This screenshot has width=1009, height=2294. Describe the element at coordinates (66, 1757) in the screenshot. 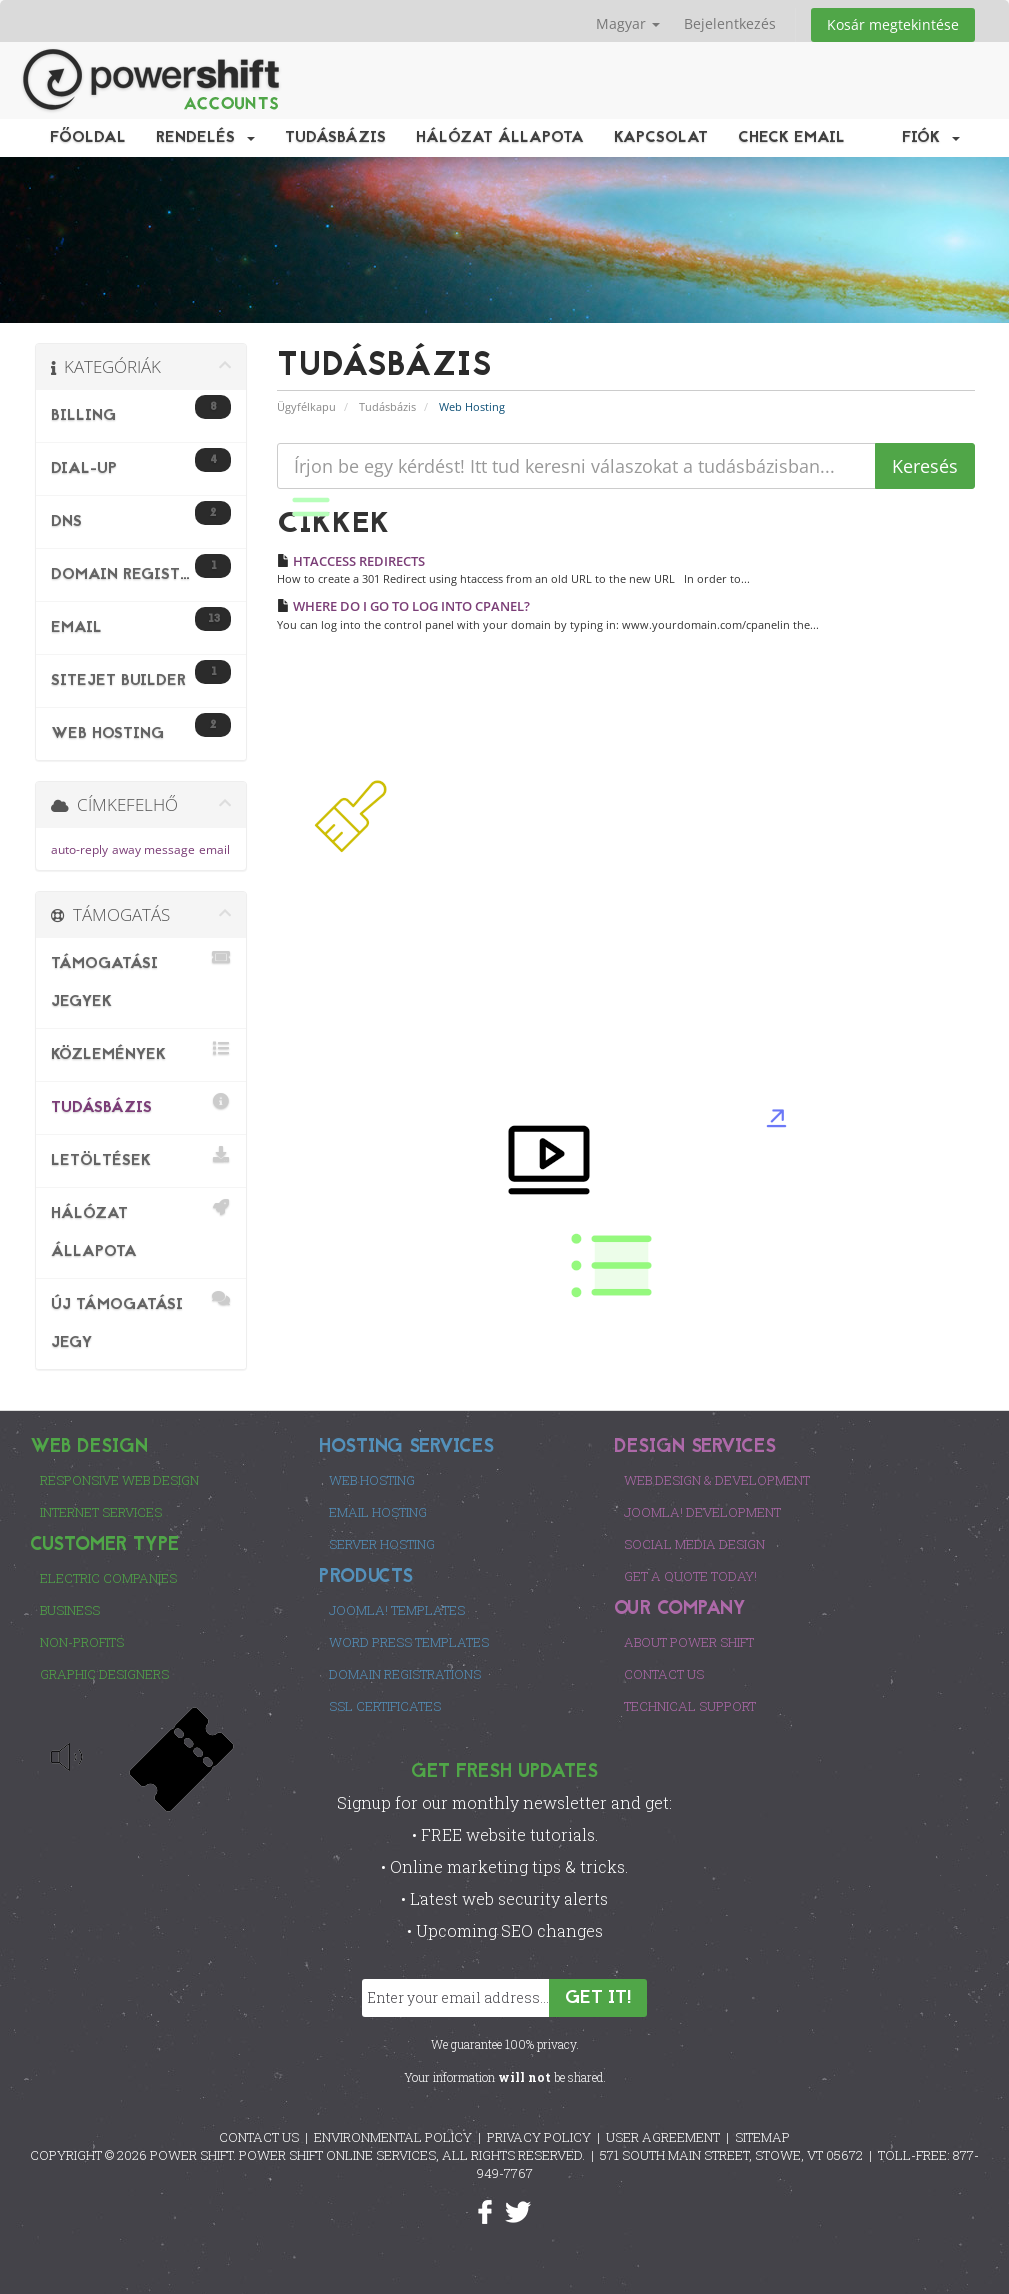

I see `increase or adjust volume level` at that location.